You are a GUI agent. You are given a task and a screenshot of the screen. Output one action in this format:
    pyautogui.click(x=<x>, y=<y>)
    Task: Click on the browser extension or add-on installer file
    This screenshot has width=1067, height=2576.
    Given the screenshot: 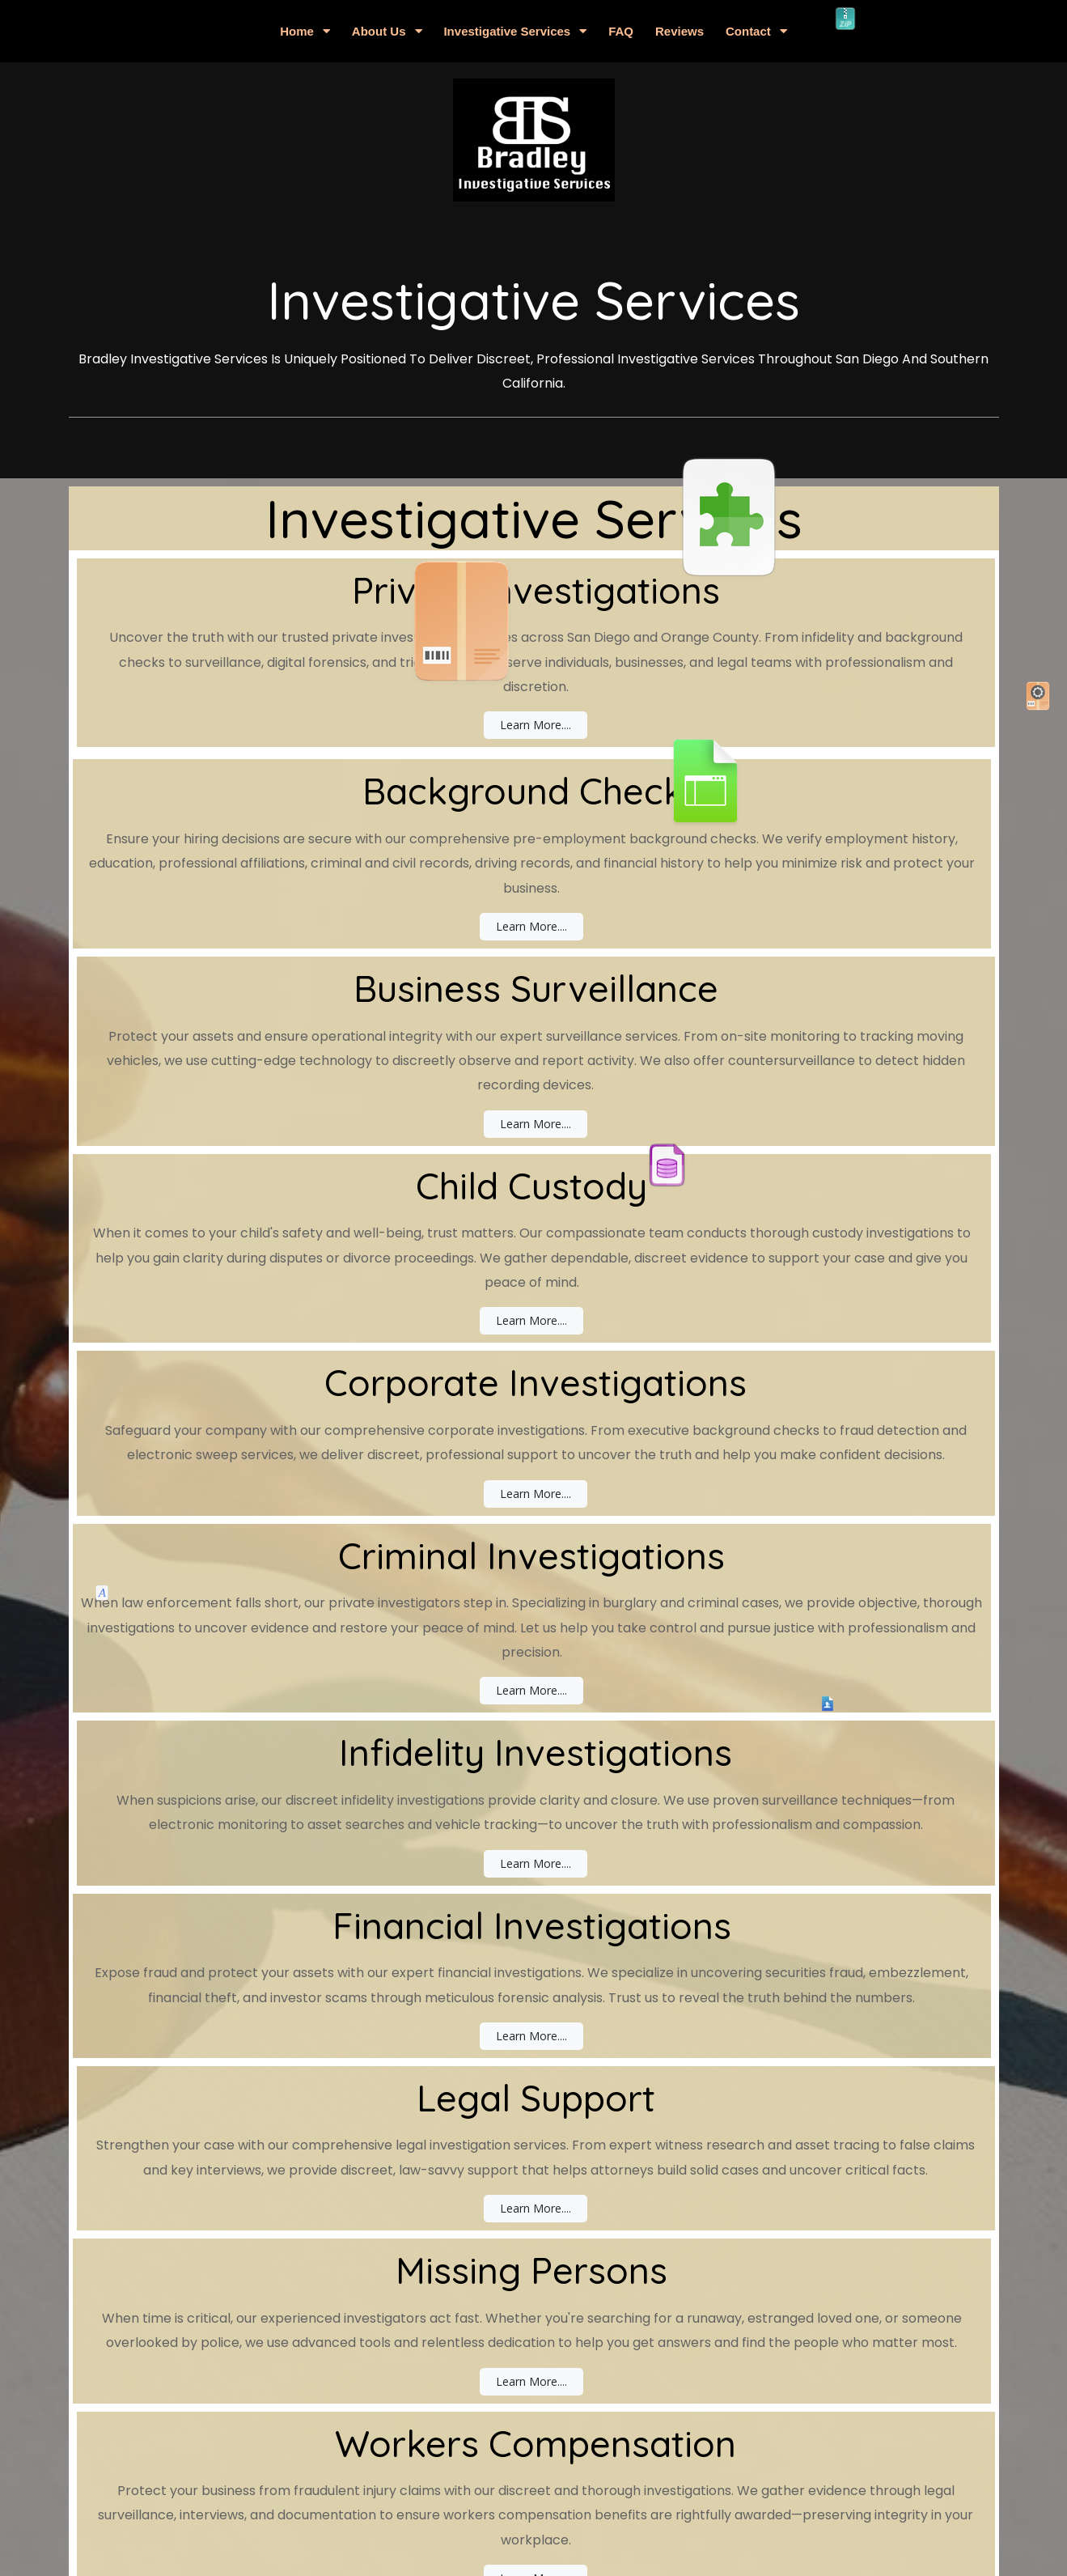 What is the action you would take?
    pyautogui.click(x=729, y=517)
    